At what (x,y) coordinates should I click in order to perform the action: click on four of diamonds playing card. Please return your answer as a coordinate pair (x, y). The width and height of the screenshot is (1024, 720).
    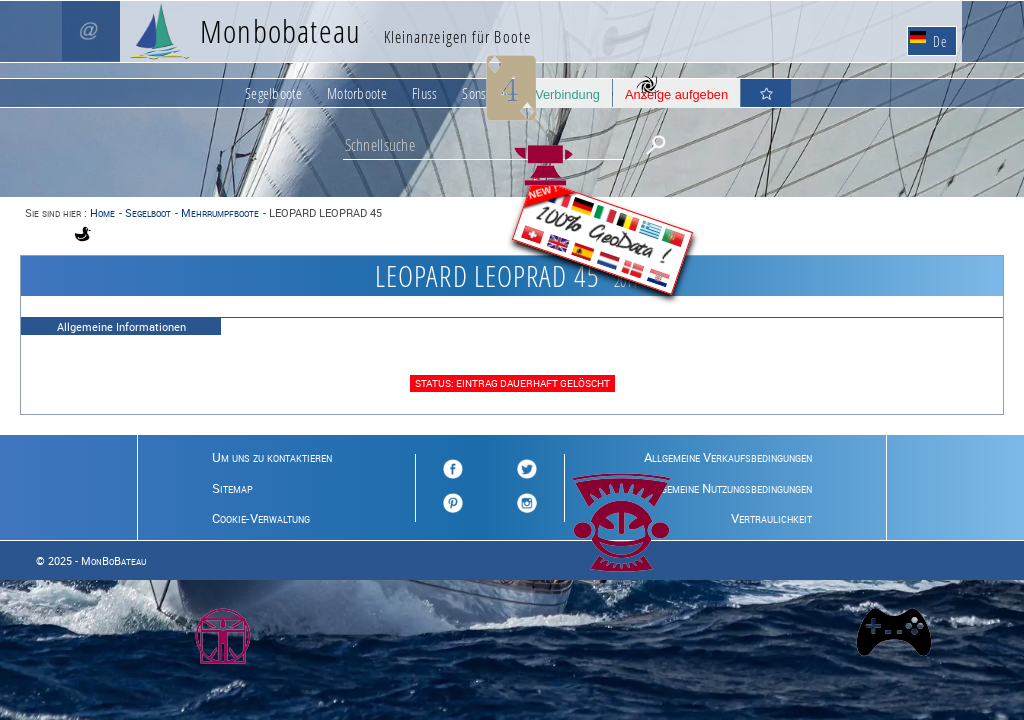
    Looking at the image, I should click on (511, 88).